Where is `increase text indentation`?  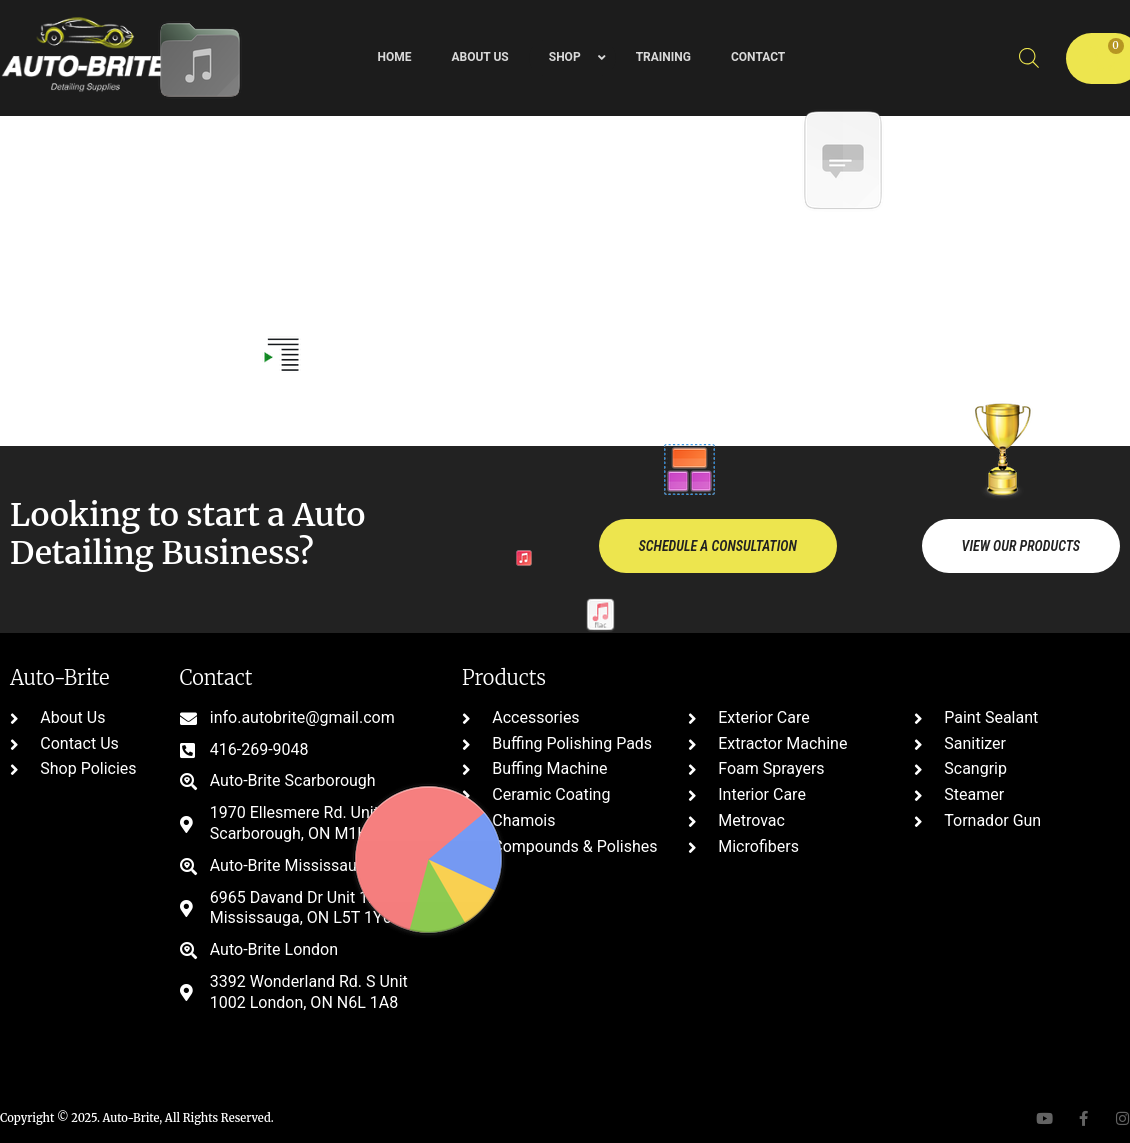 increase text indentation is located at coordinates (281, 355).